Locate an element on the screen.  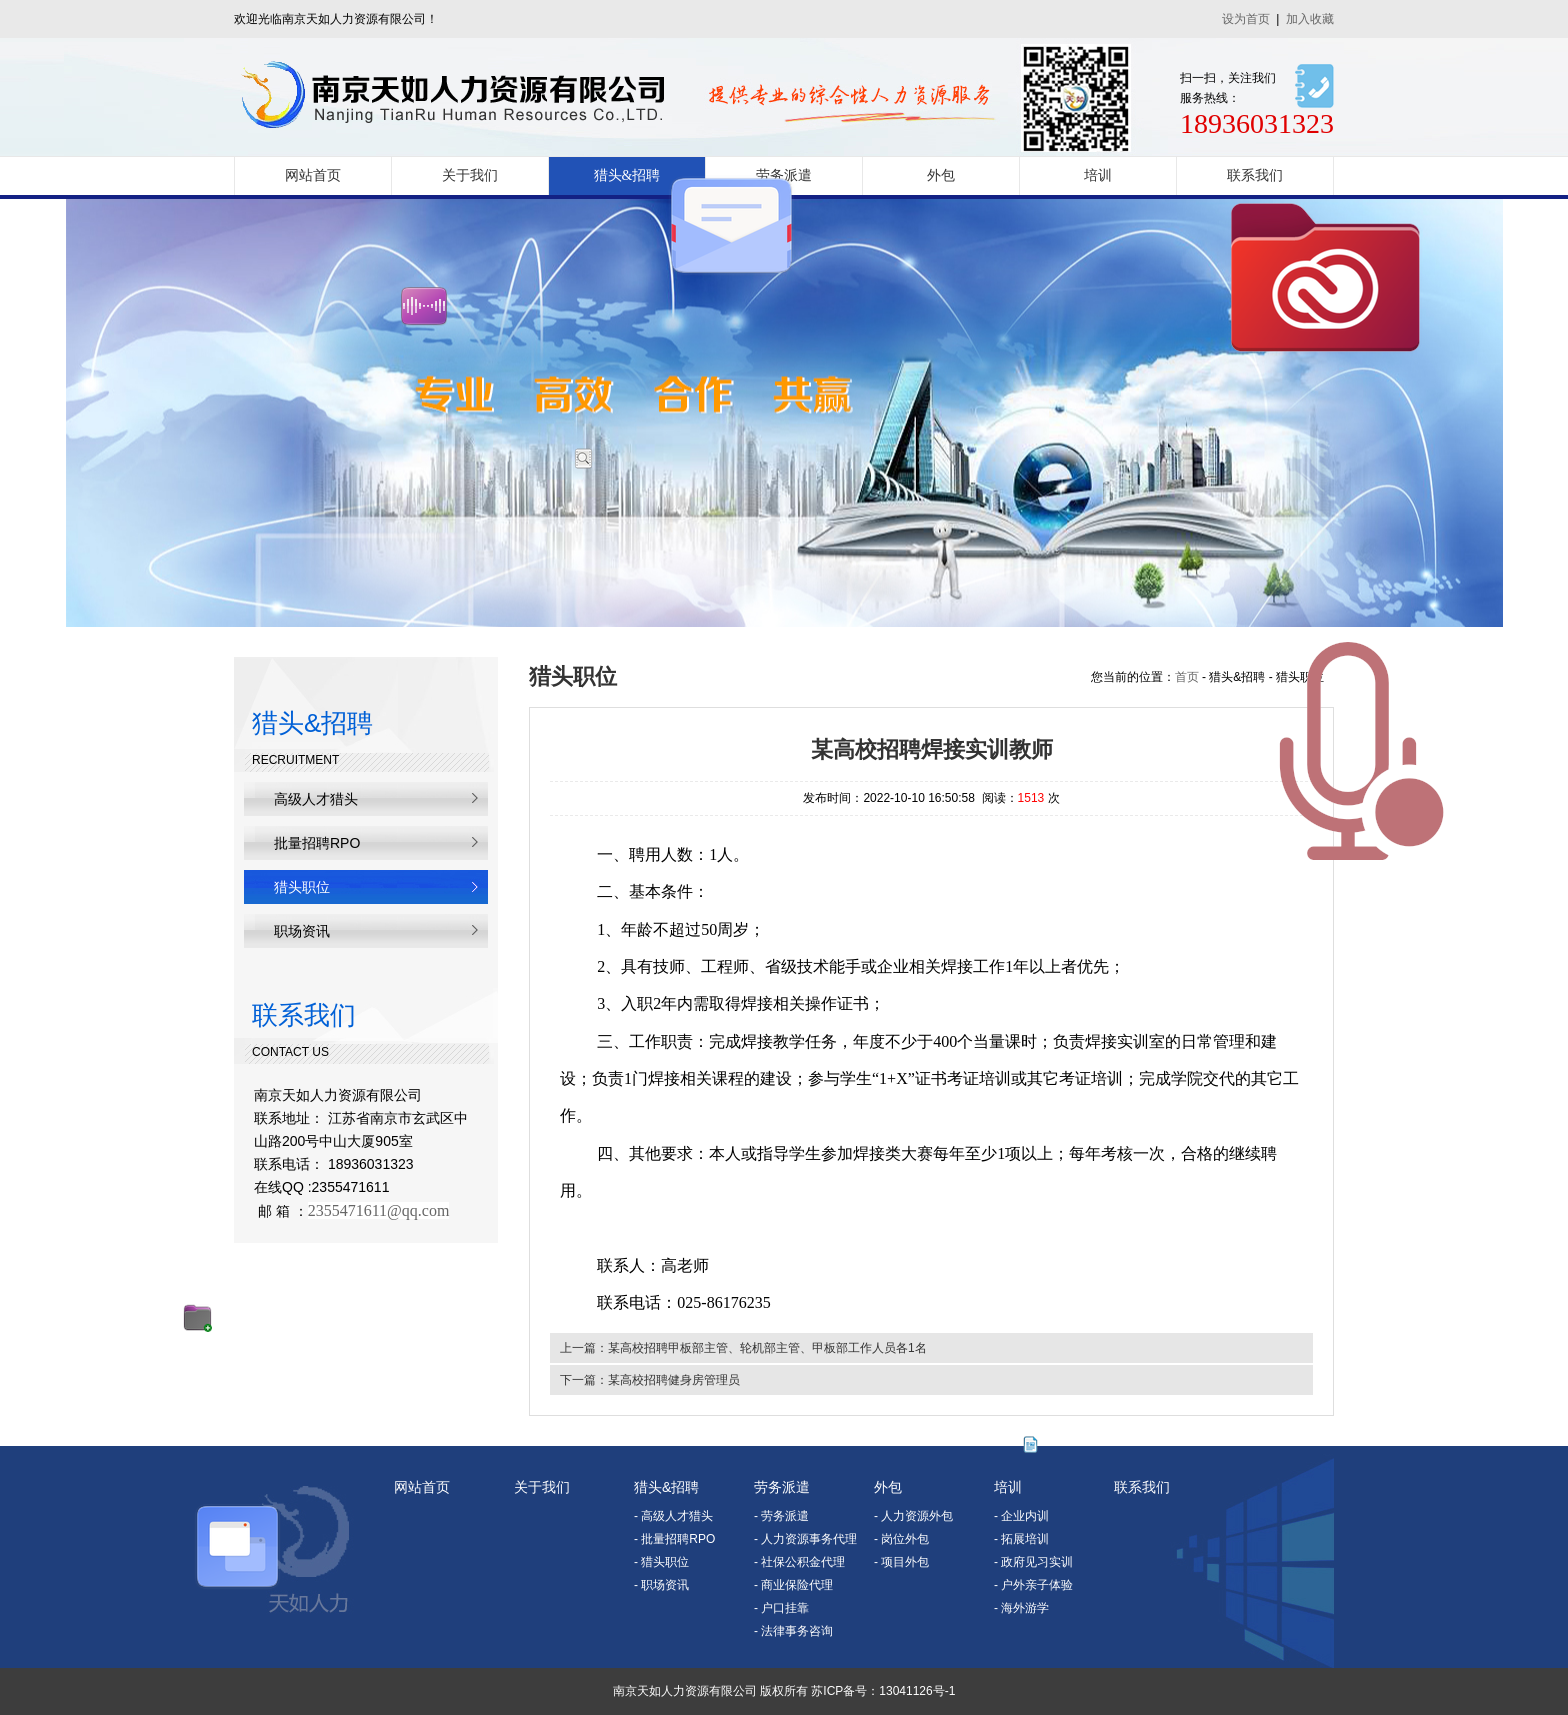
open the mail app is located at coordinates (731, 225).